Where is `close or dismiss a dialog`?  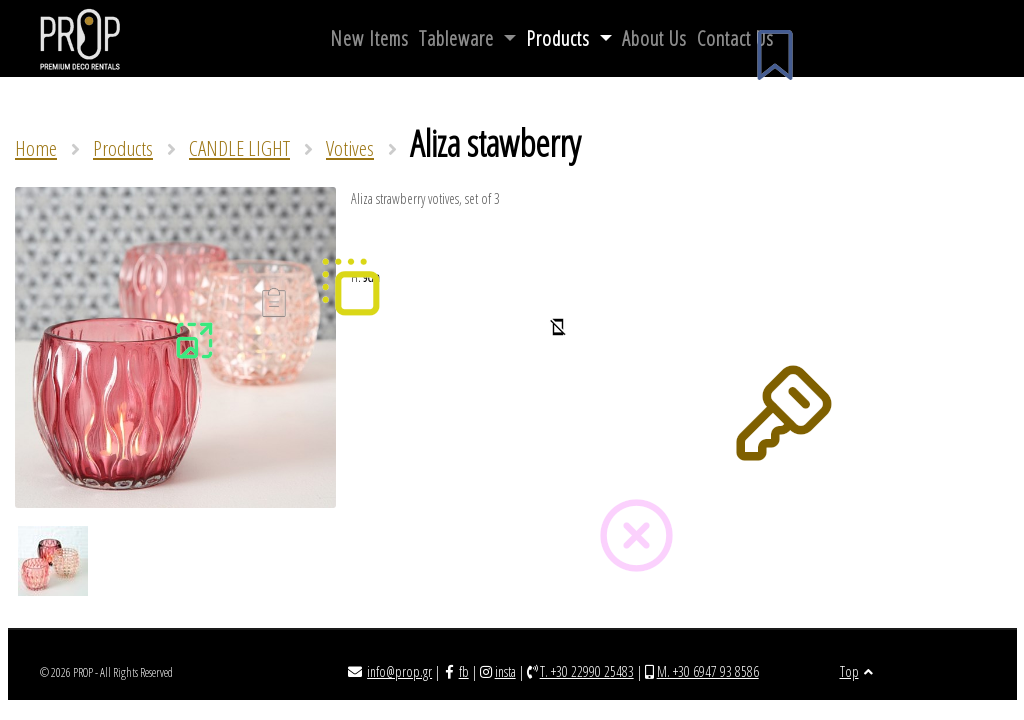 close or dismiss a dialog is located at coordinates (636, 535).